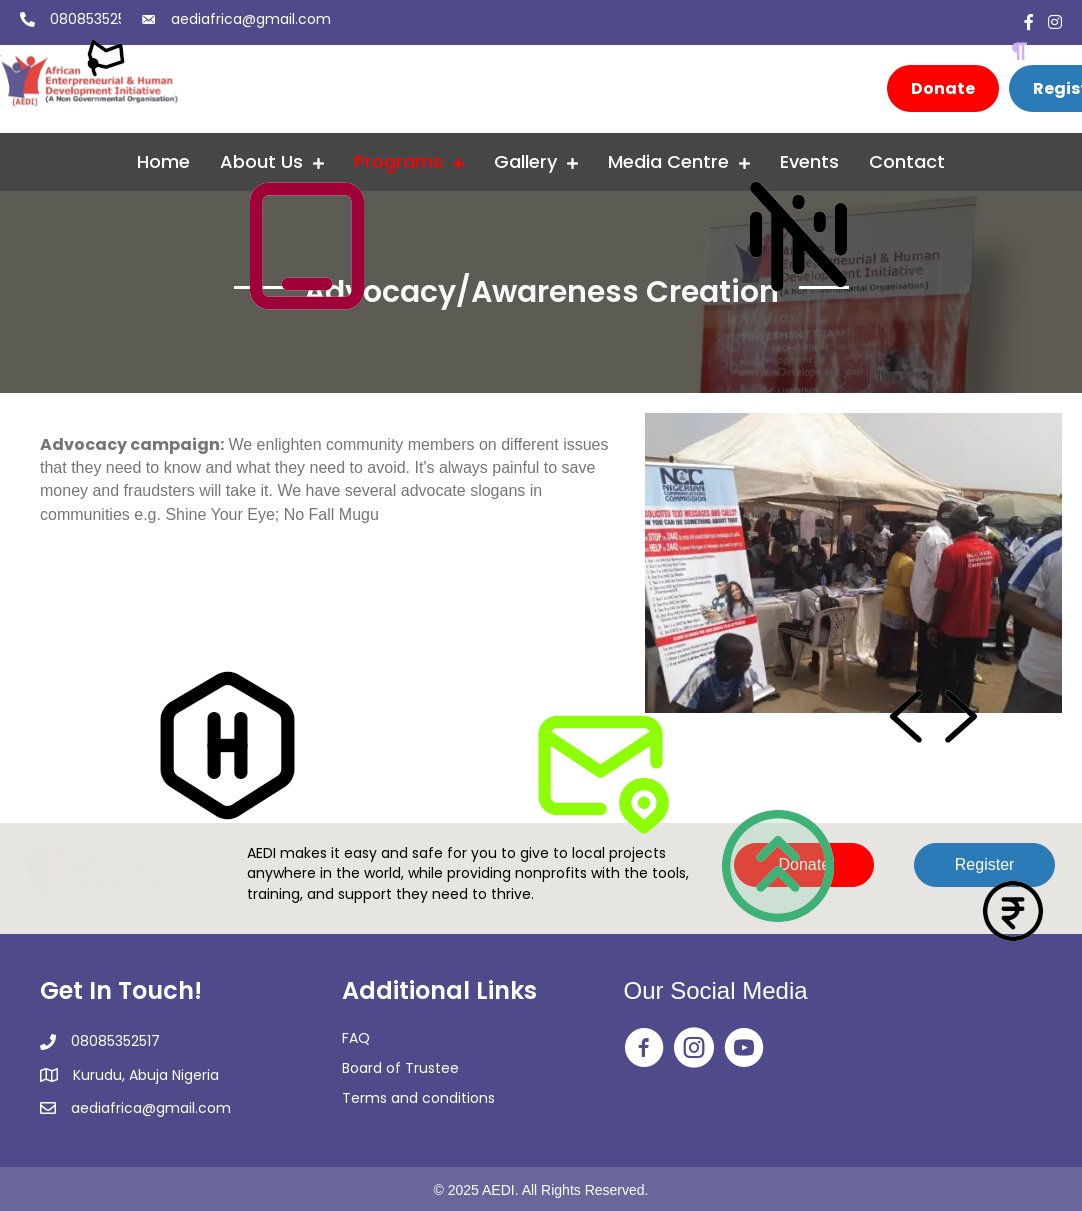 The height and width of the screenshot is (1211, 1082). Describe the element at coordinates (227, 745) in the screenshot. I see `indicates a hospital or medical facility` at that location.